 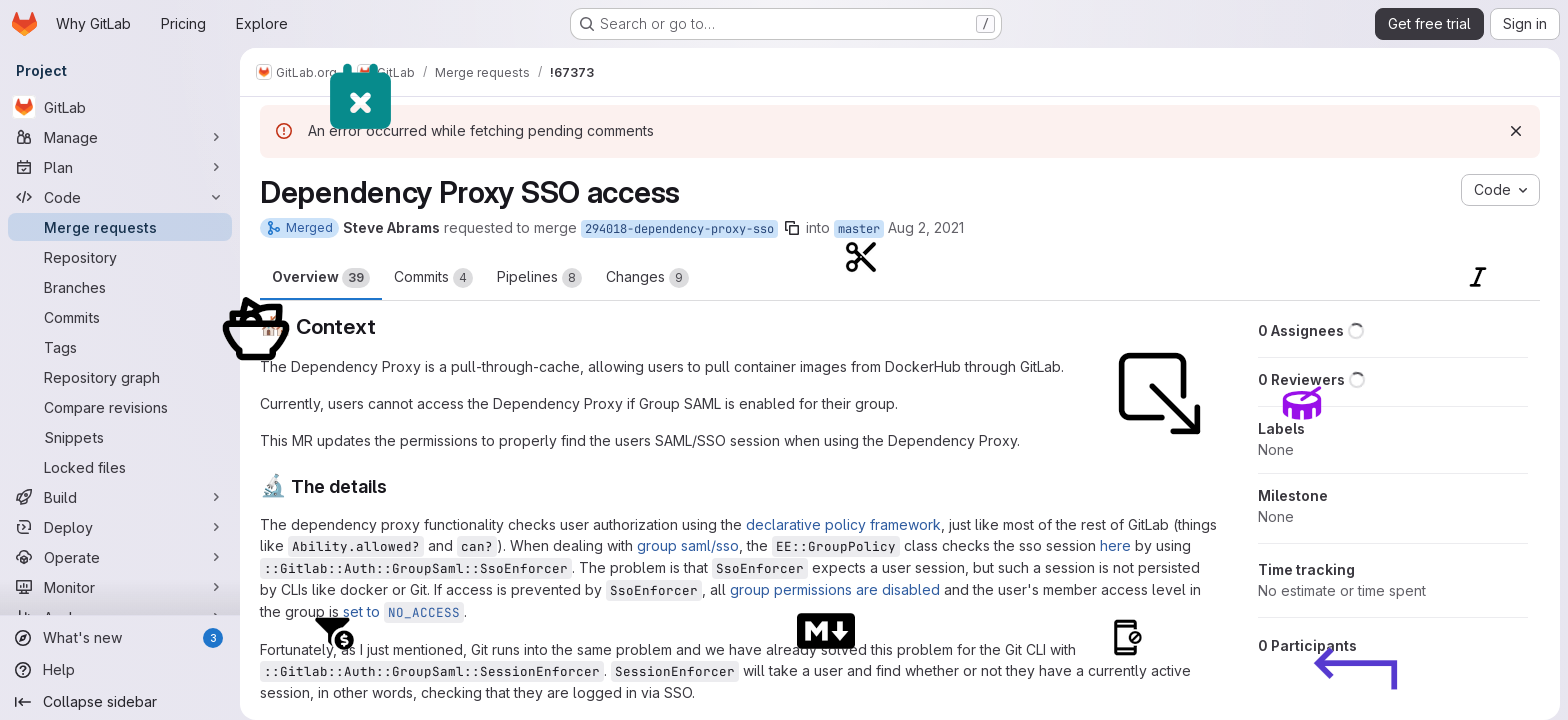 What do you see at coordinates (1302, 403) in the screenshot?
I see `access music or audio tools` at bounding box center [1302, 403].